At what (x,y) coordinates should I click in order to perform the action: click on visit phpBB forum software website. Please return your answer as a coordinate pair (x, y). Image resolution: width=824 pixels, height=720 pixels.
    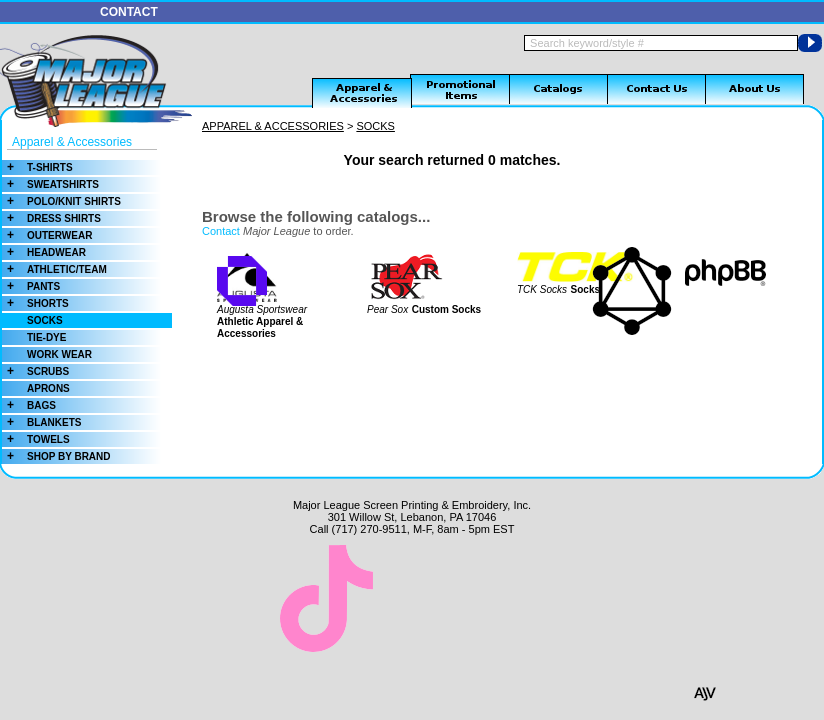
    Looking at the image, I should click on (725, 272).